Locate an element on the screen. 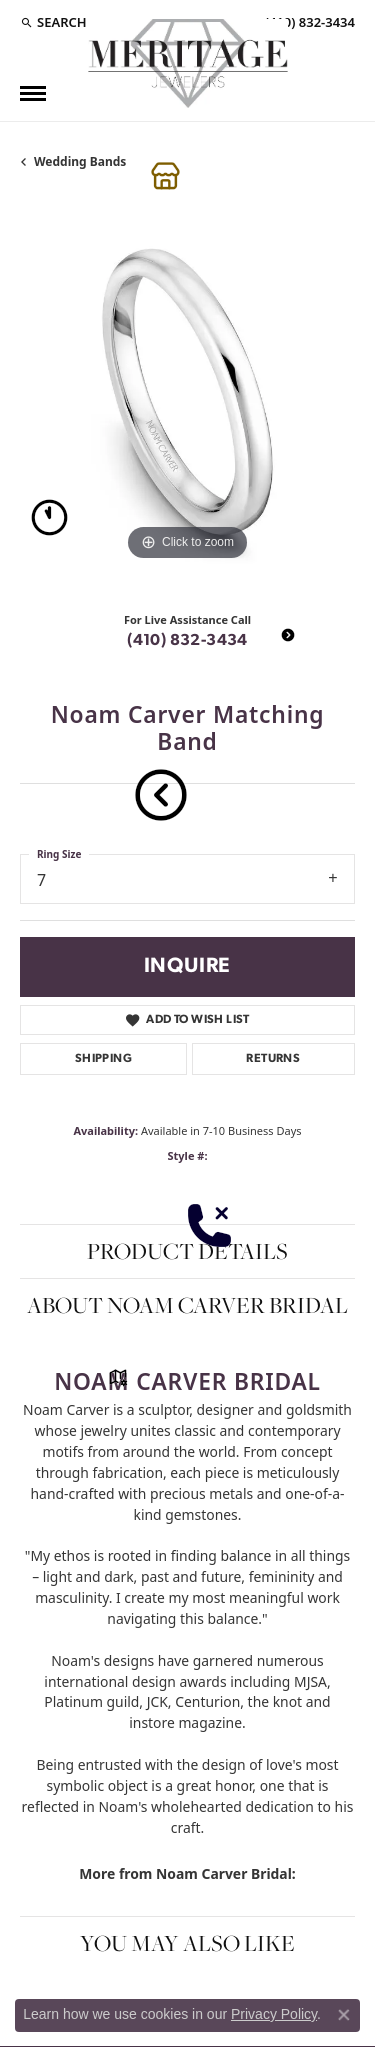 The height and width of the screenshot is (2047, 375). end or decline a phone call is located at coordinates (209, 1225).